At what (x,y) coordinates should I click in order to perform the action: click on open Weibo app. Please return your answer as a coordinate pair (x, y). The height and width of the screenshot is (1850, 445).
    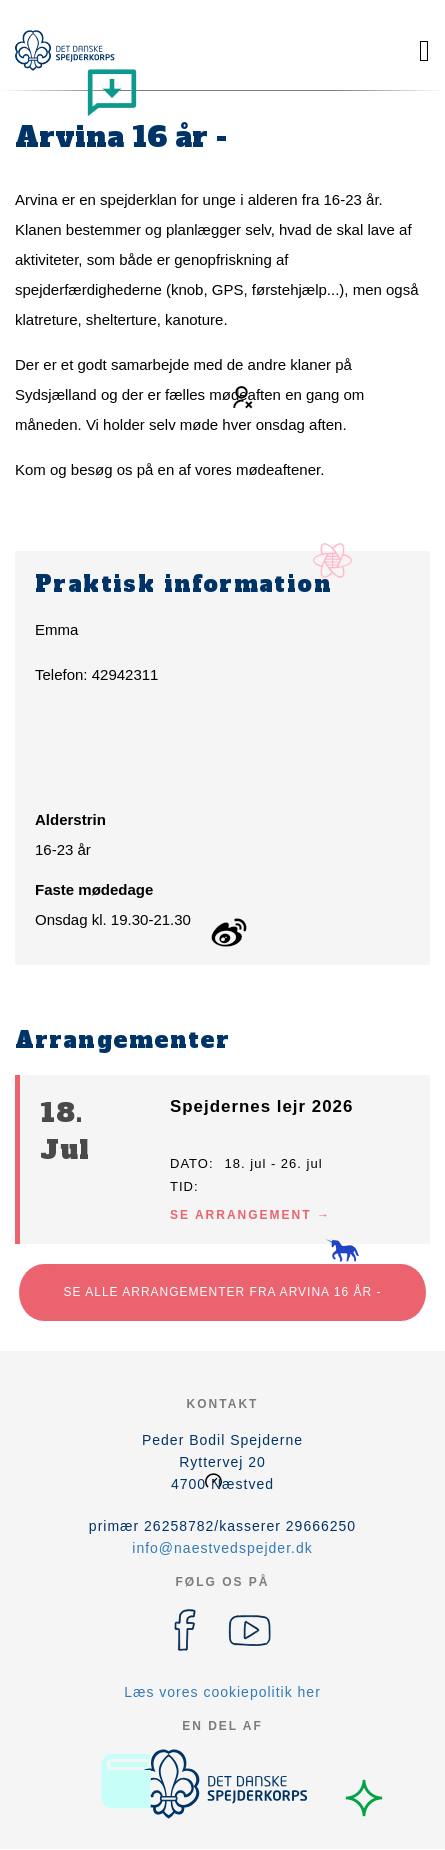
    Looking at the image, I should click on (229, 933).